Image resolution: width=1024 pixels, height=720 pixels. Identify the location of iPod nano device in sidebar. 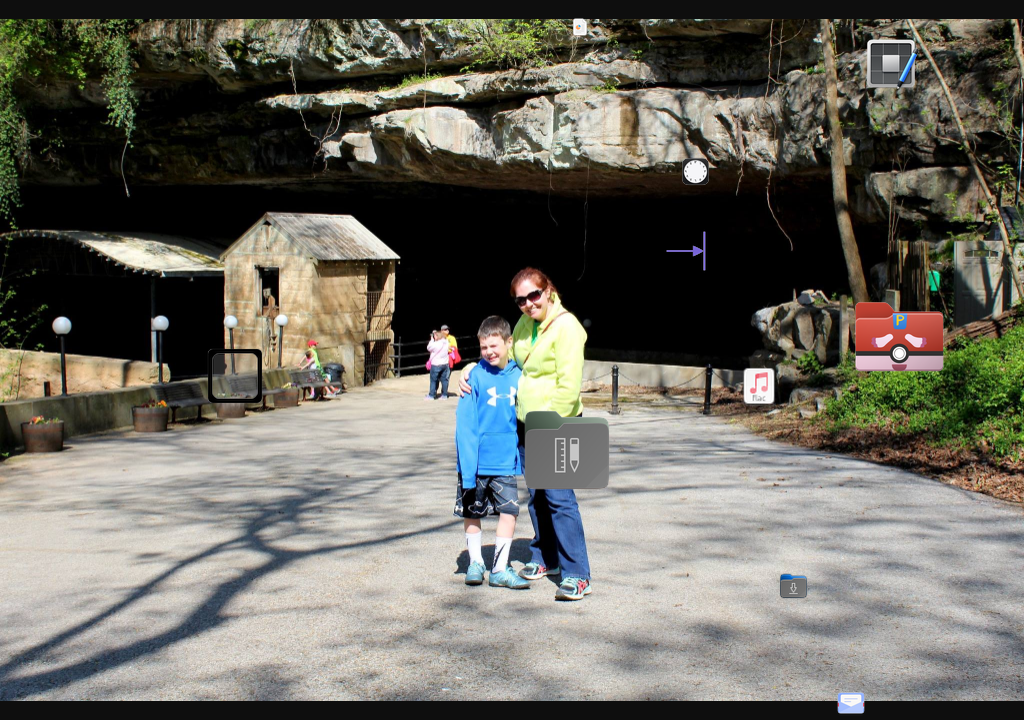
(235, 376).